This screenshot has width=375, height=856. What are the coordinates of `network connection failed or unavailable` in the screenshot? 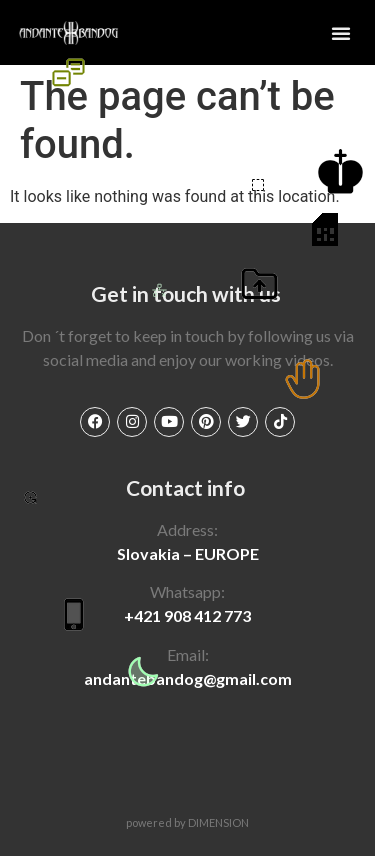 It's located at (159, 290).